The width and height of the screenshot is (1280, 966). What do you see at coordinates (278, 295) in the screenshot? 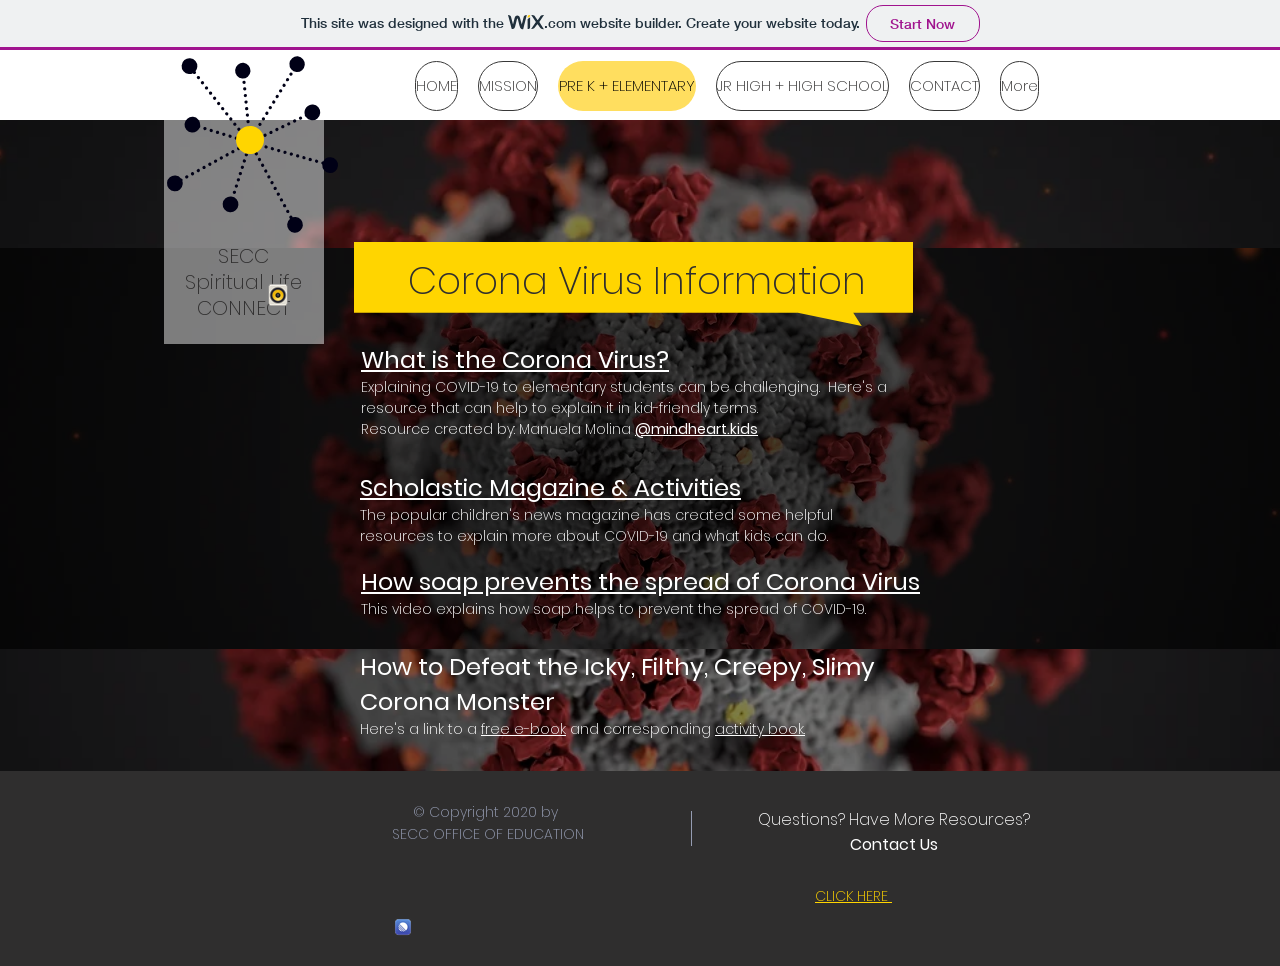
I see `open Rhythmbox music player` at bounding box center [278, 295].